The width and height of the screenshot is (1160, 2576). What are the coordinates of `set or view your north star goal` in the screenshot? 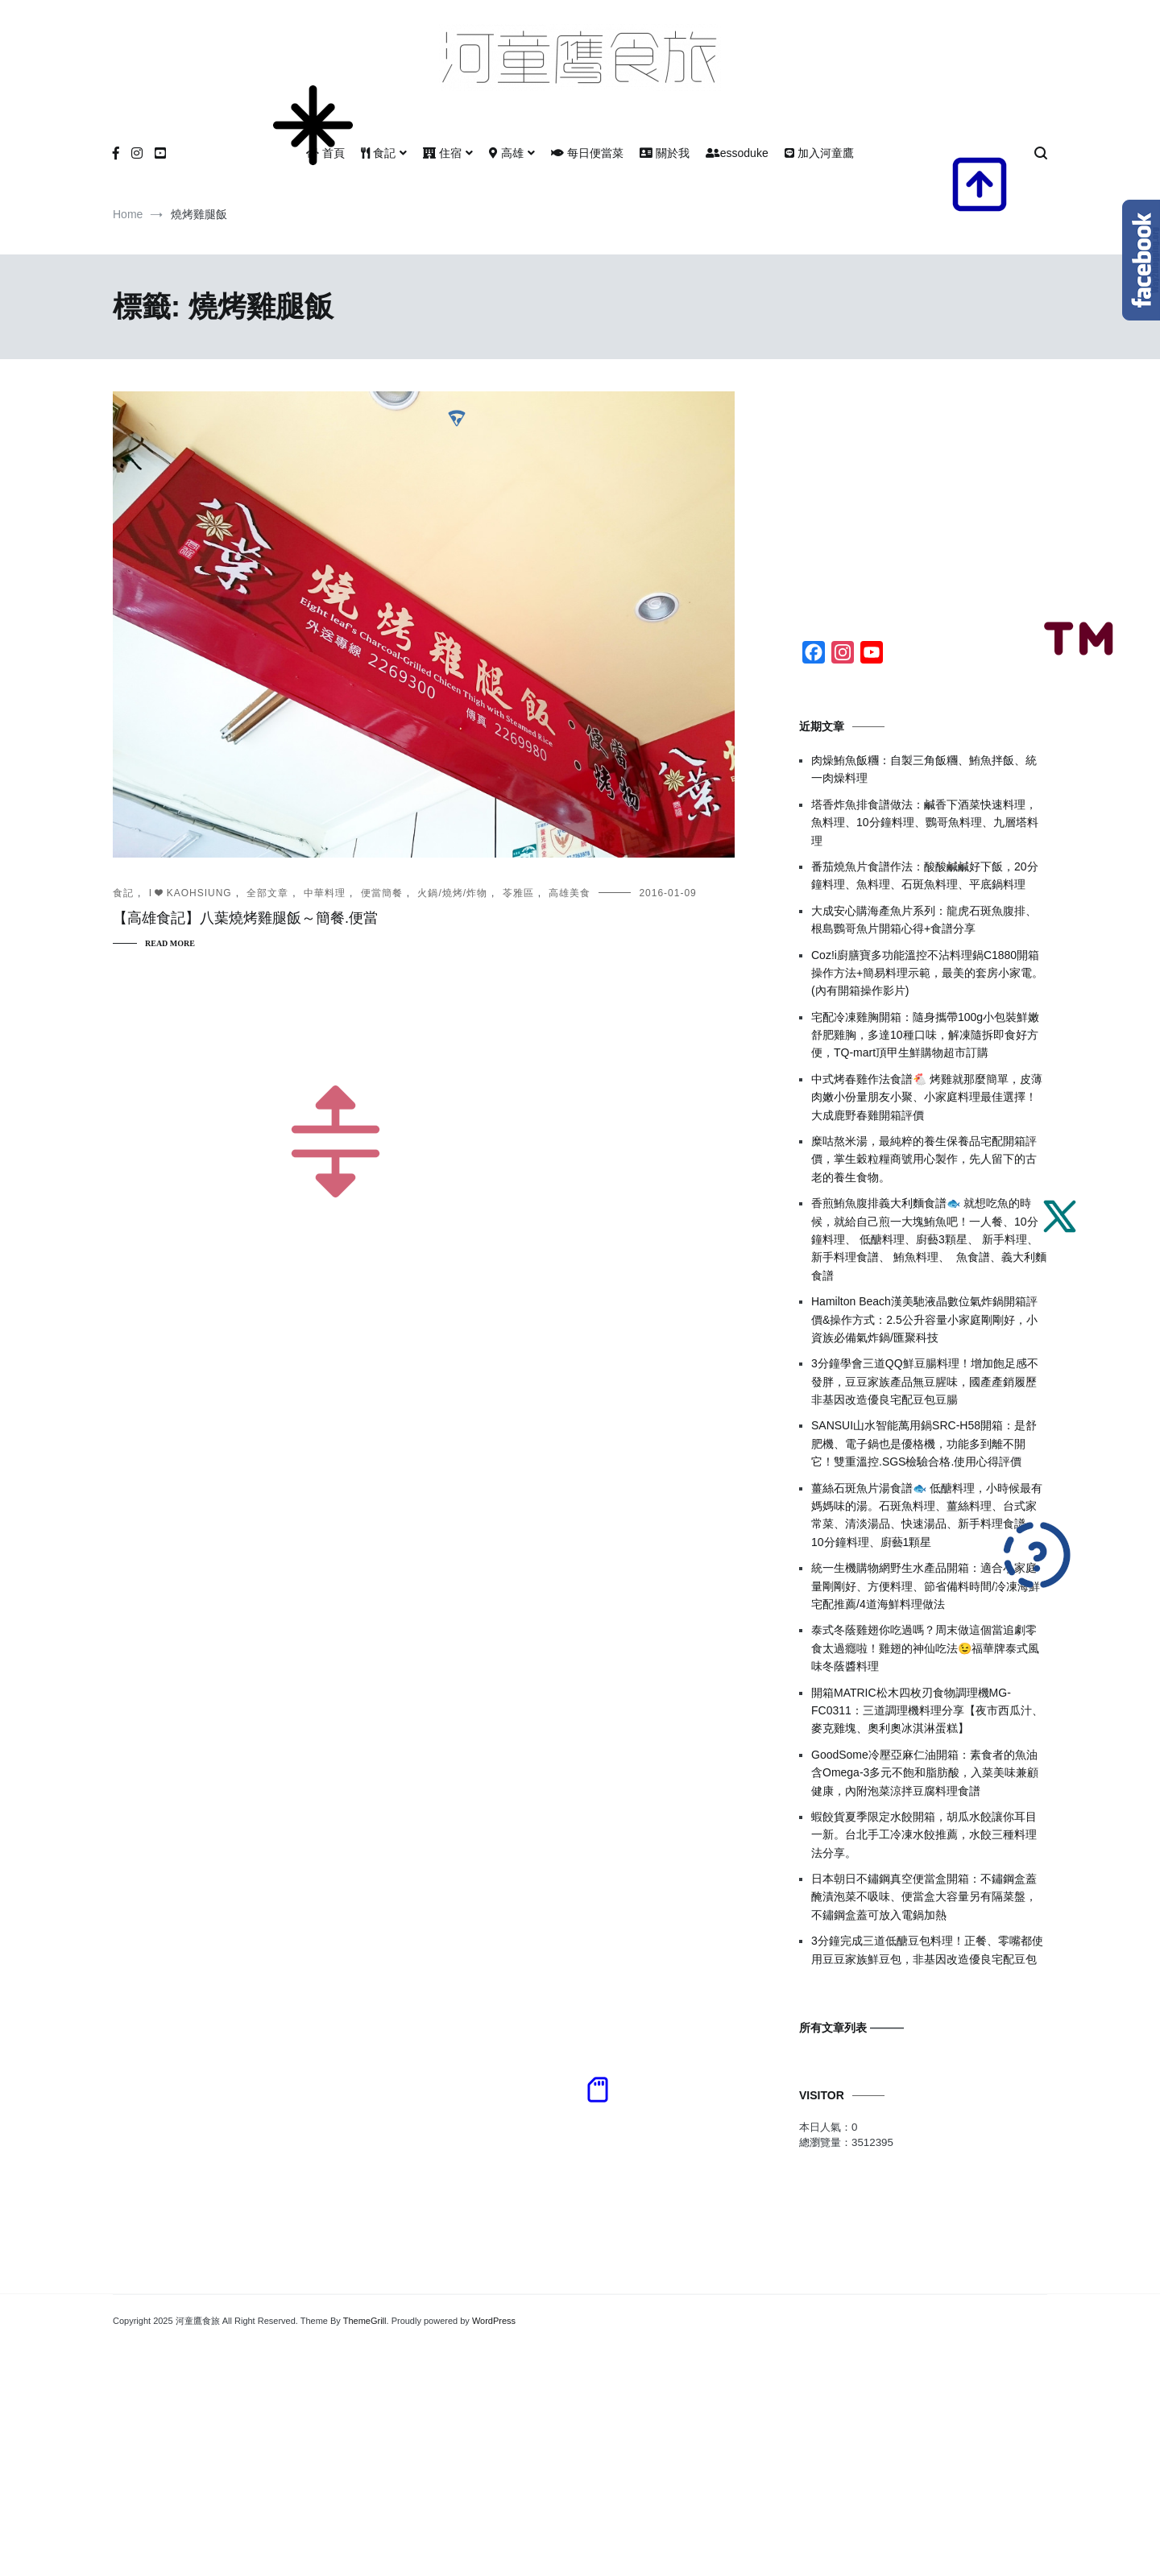 It's located at (313, 125).